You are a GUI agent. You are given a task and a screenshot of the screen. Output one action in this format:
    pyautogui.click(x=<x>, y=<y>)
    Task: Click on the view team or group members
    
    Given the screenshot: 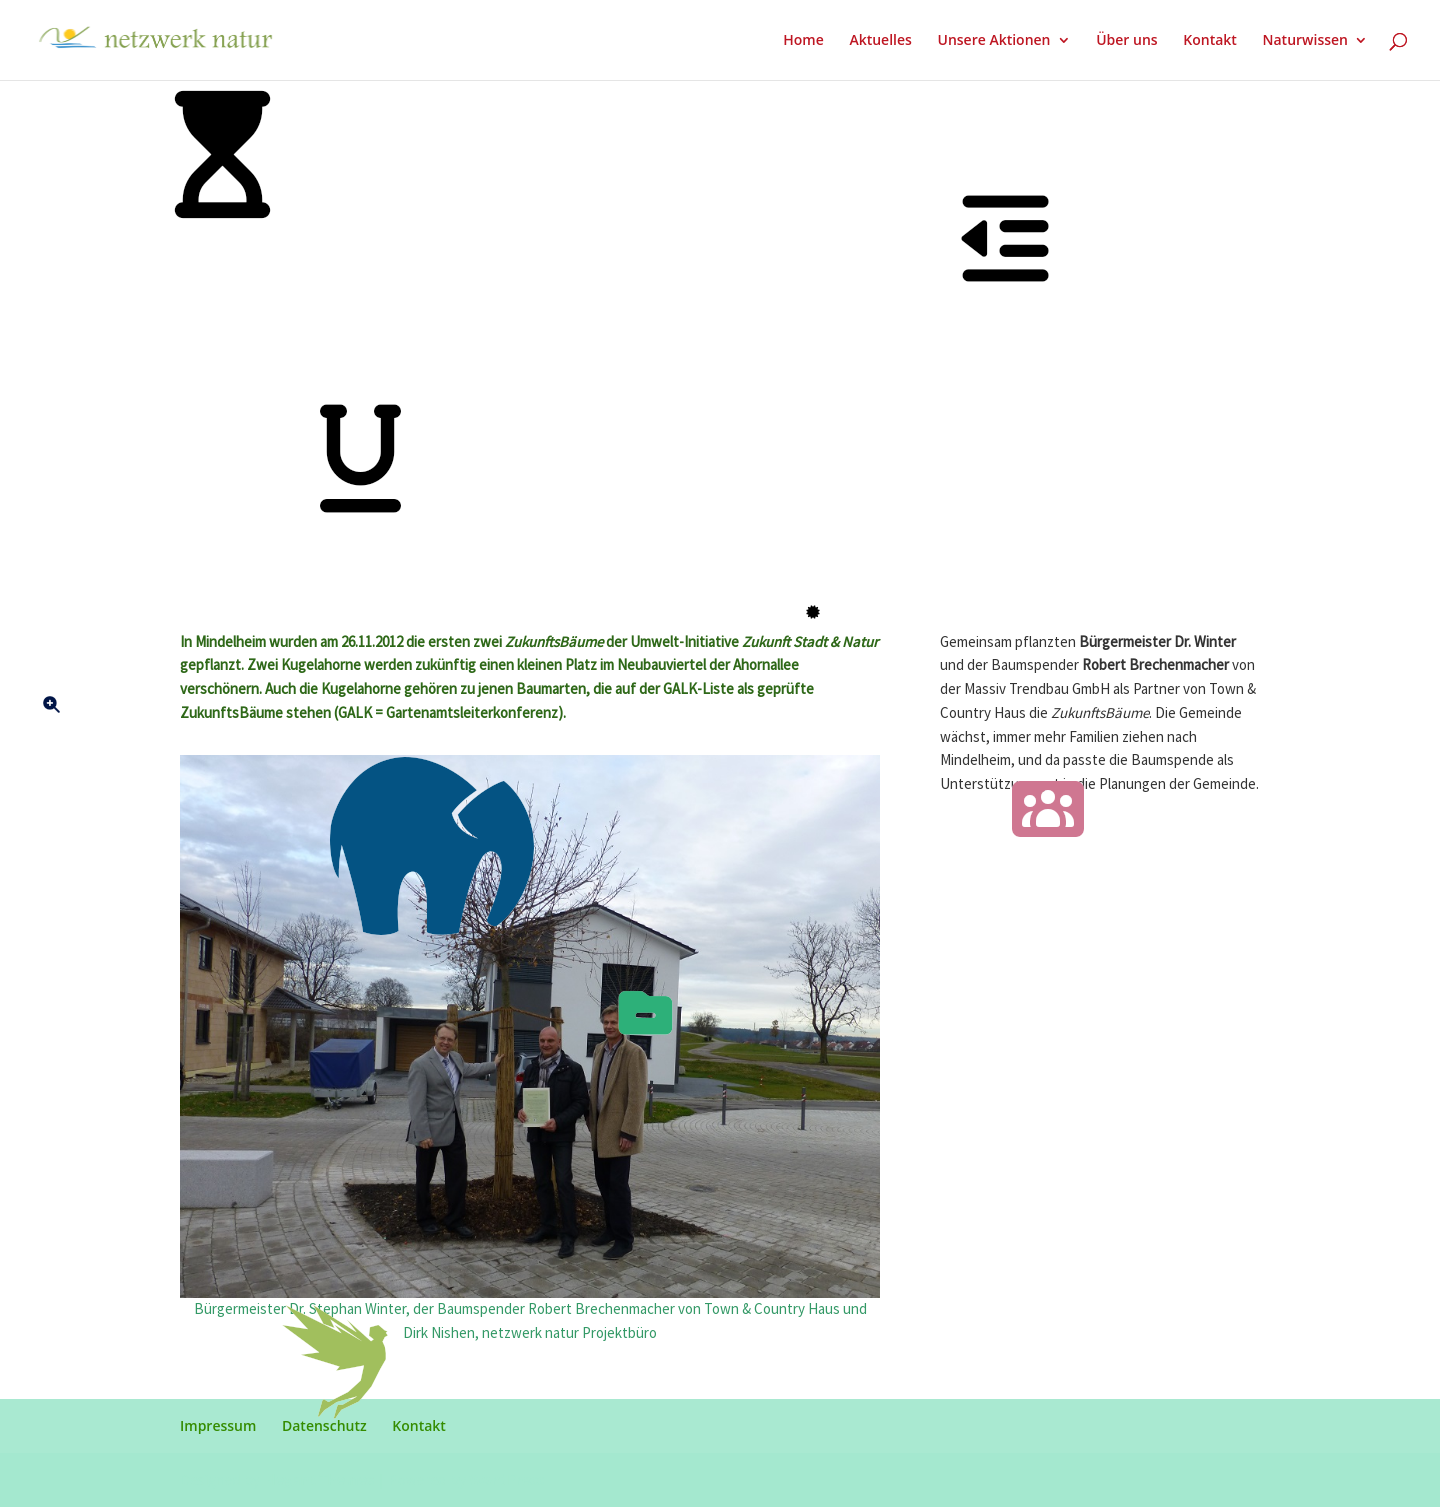 What is the action you would take?
    pyautogui.click(x=1048, y=809)
    